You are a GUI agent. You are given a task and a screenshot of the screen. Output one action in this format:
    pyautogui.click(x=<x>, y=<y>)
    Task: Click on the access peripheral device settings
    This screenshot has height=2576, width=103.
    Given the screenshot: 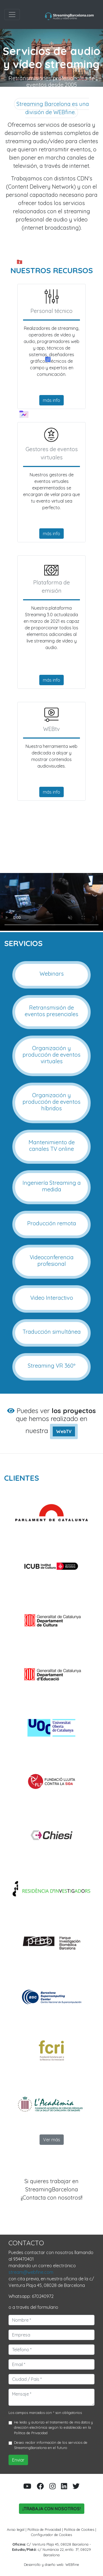 What is the action you would take?
    pyautogui.click(x=48, y=359)
    